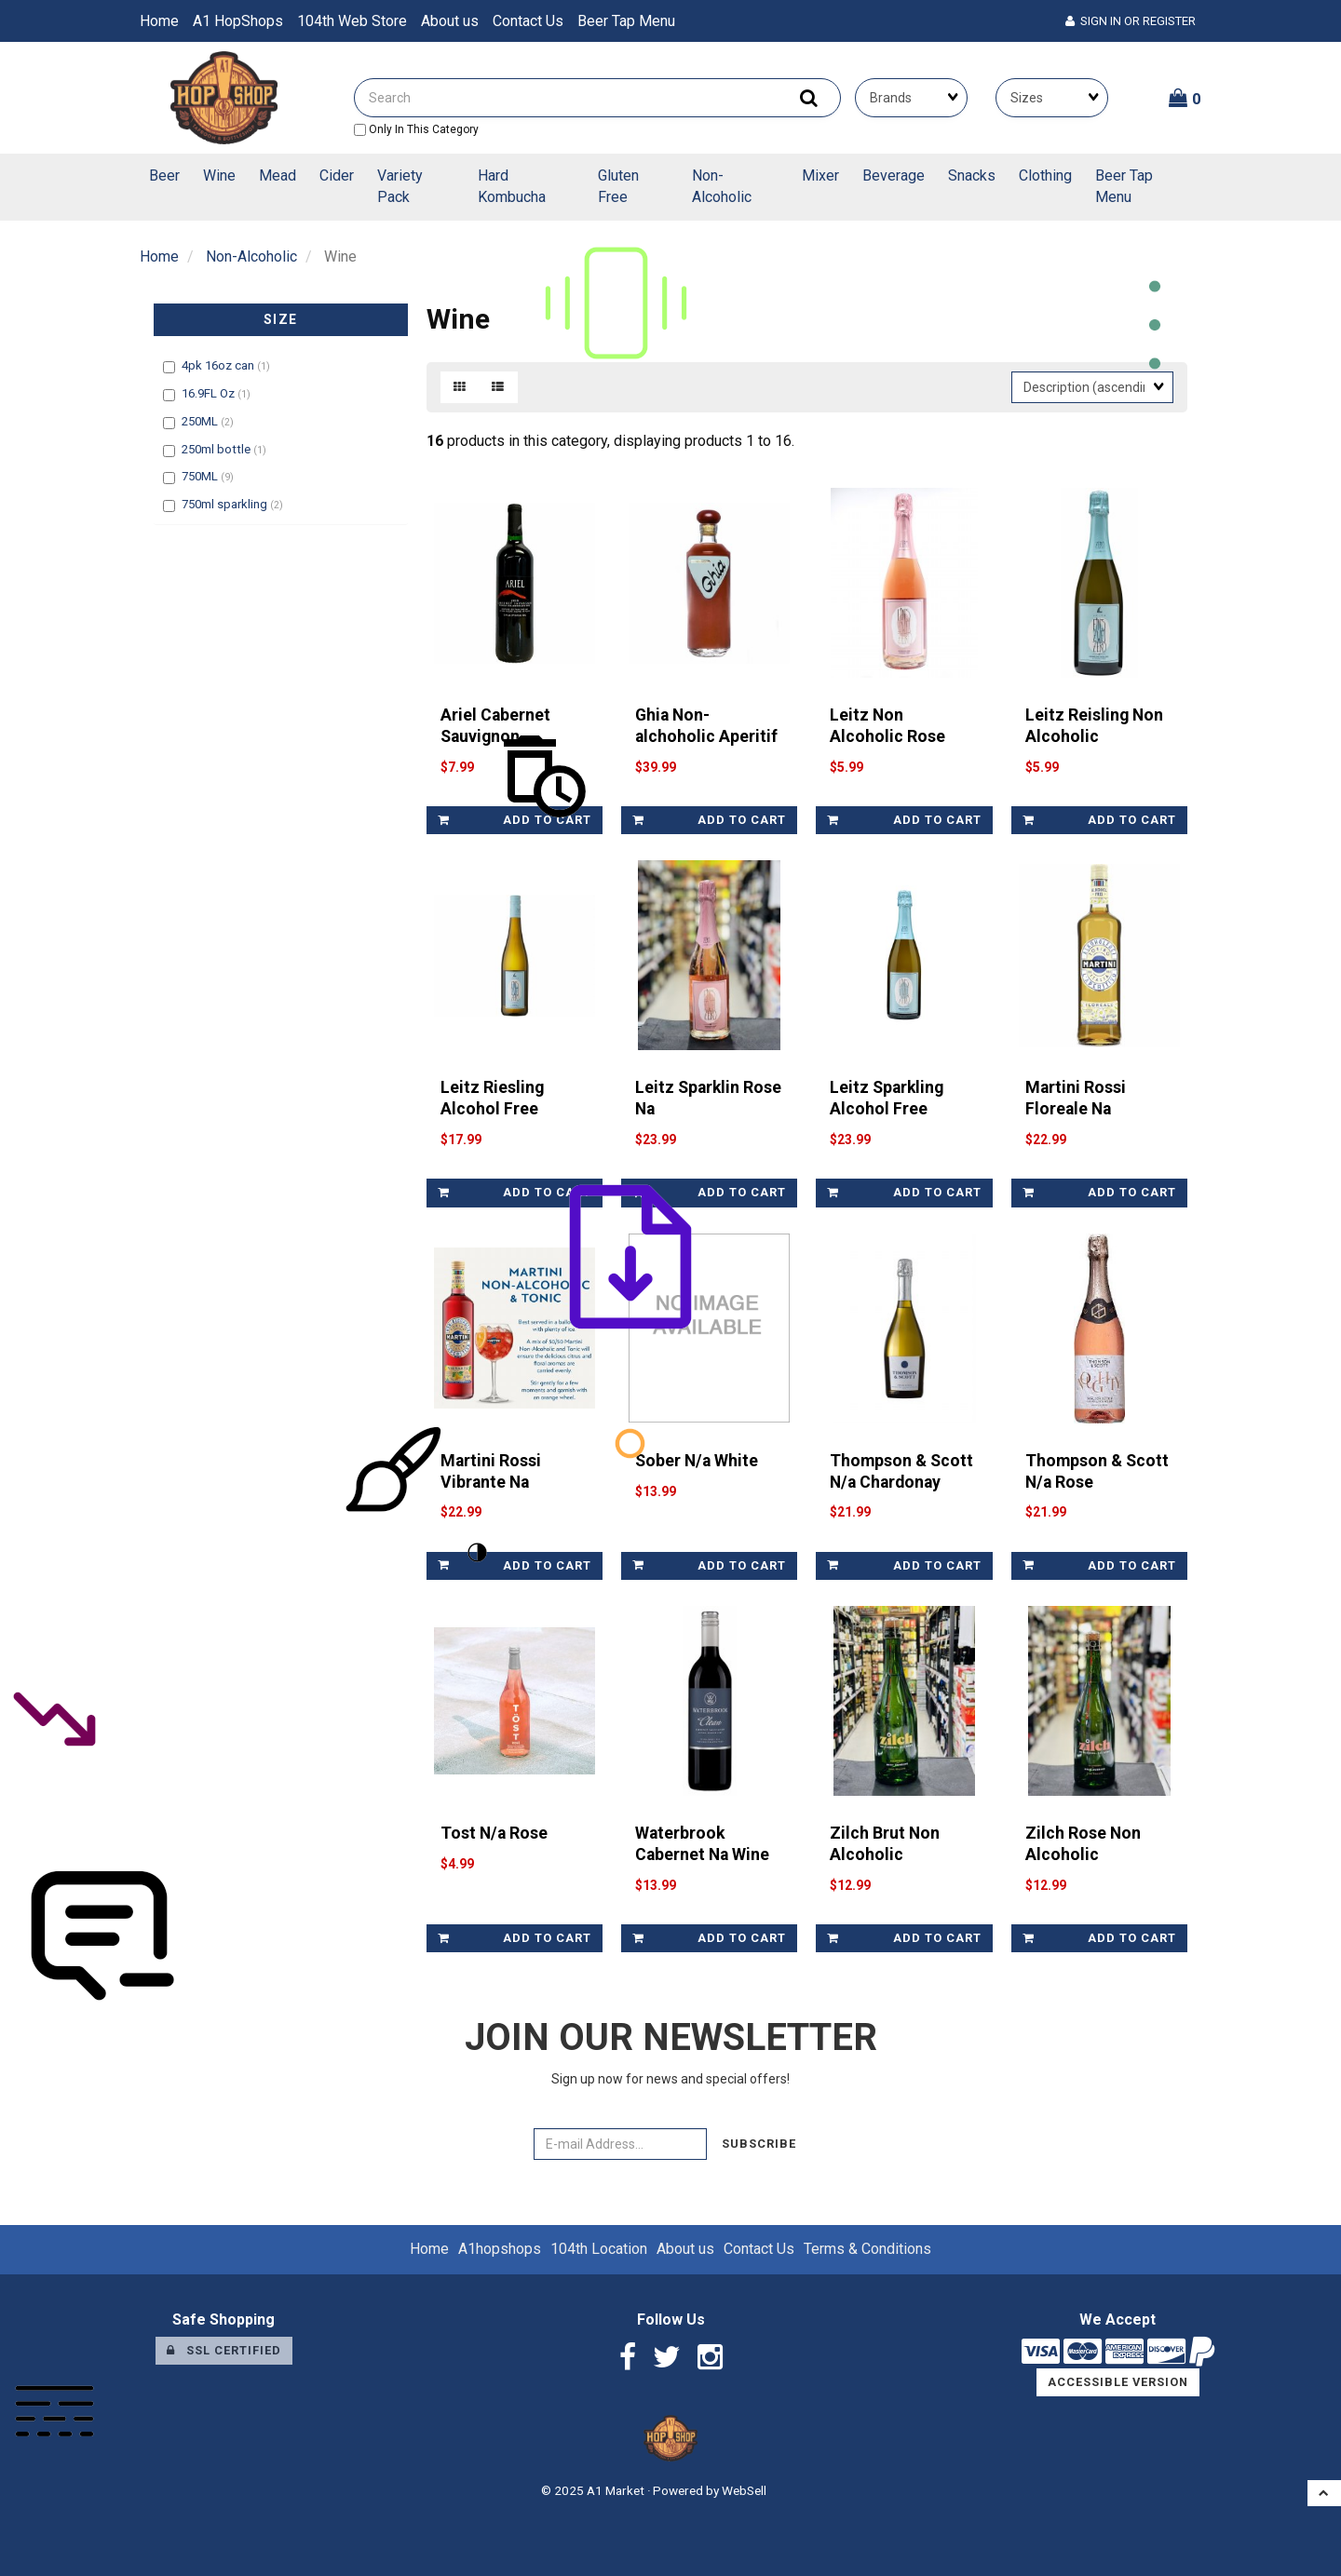  What do you see at coordinates (397, 1471) in the screenshot?
I see `access drawing or painting tools` at bounding box center [397, 1471].